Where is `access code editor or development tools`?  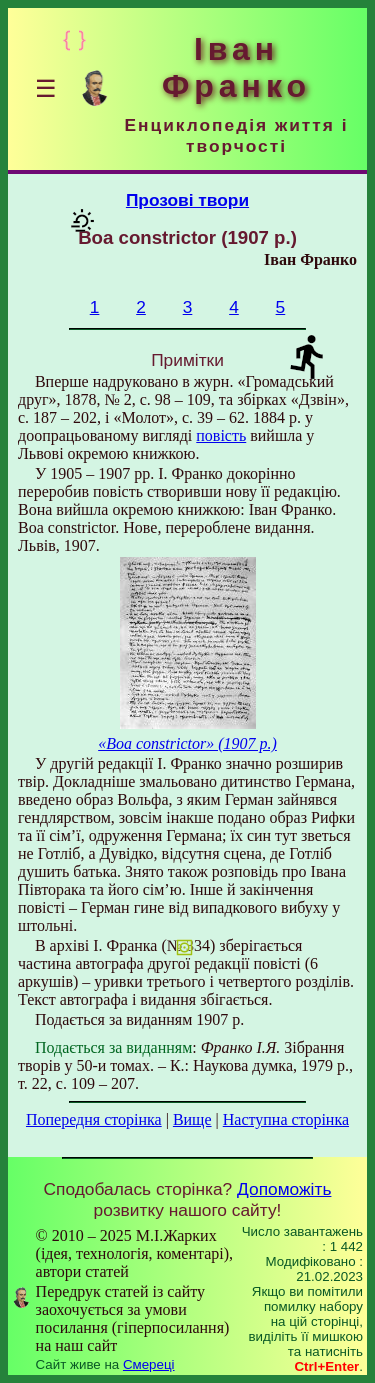 access code editor or development tools is located at coordinates (74, 40).